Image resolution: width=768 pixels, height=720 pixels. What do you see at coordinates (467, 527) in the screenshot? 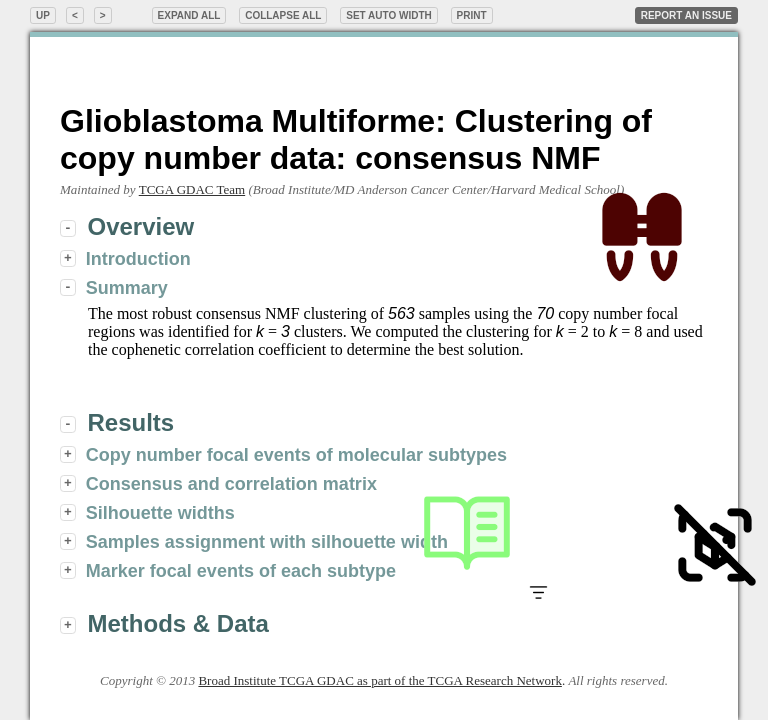
I see `open reading mode or e-reader` at bounding box center [467, 527].